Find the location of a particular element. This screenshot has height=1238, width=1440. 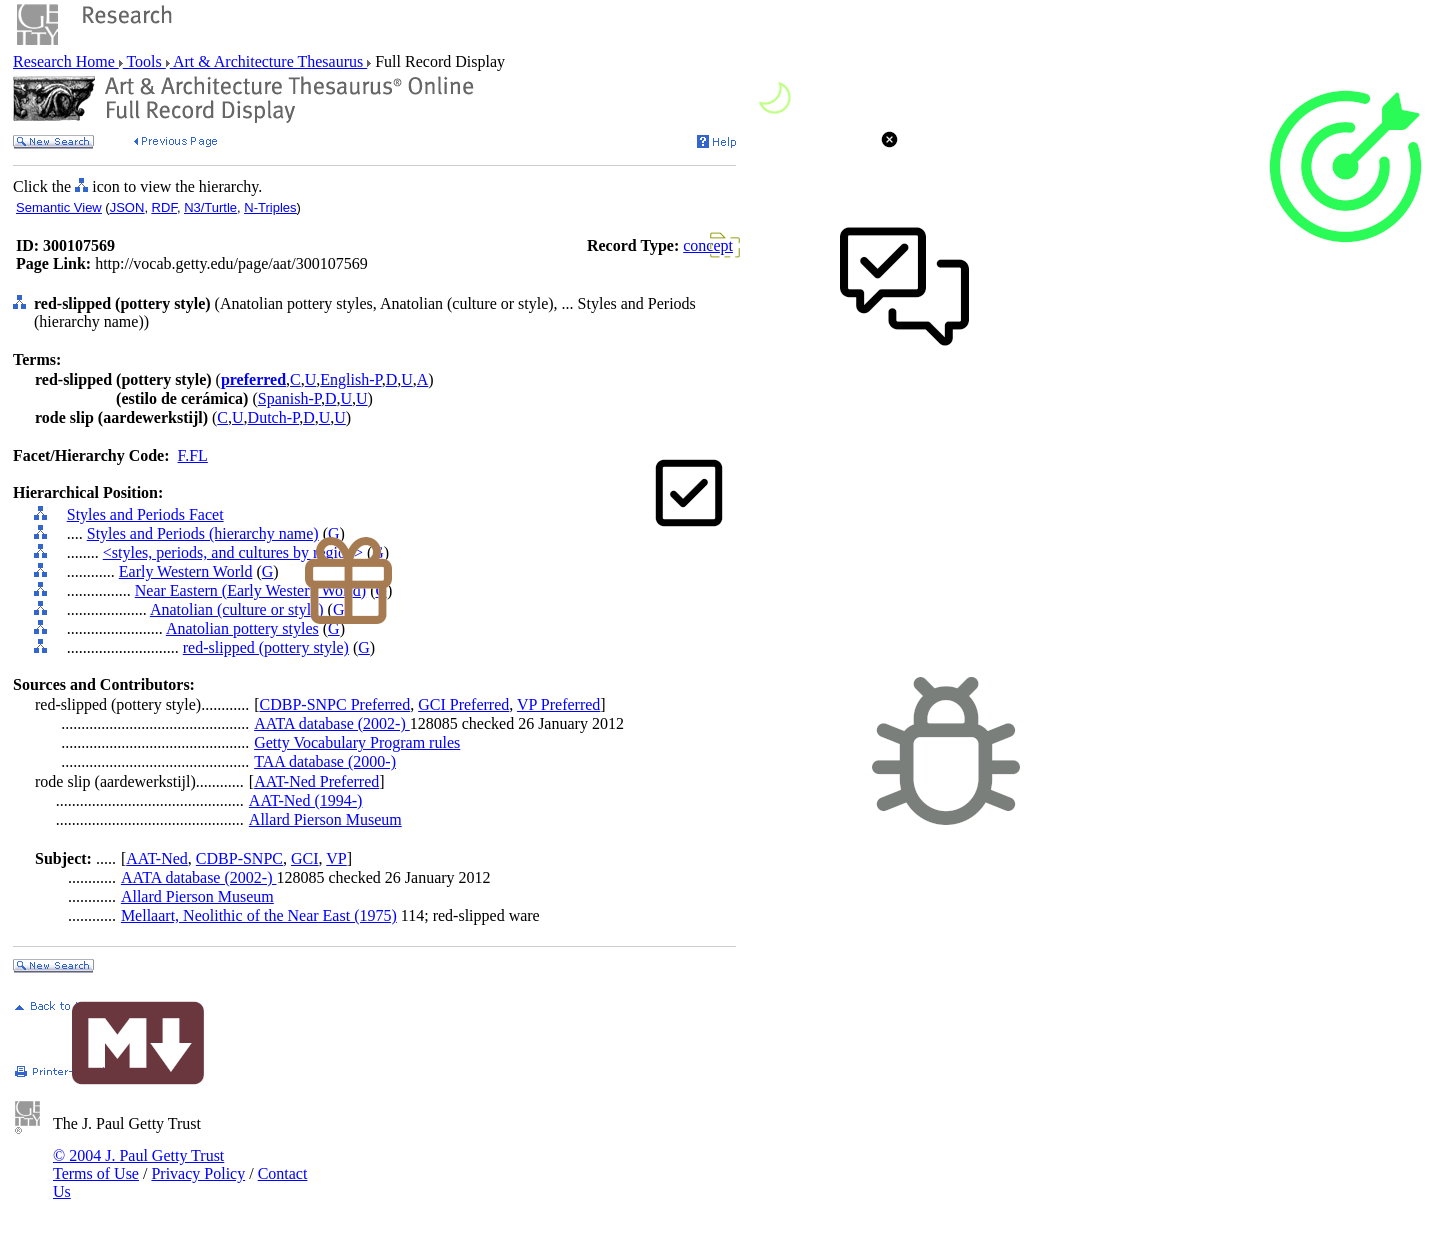

set or view your goals is located at coordinates (1345, 166).